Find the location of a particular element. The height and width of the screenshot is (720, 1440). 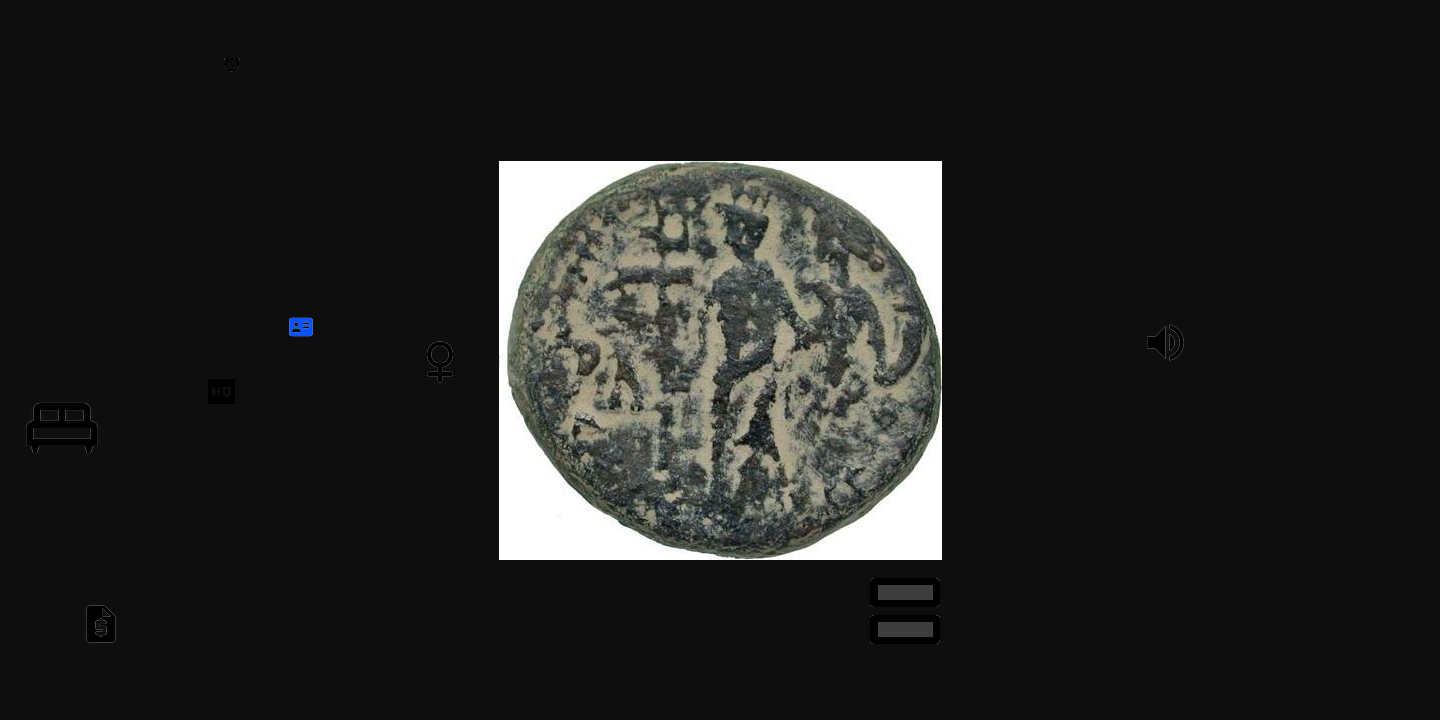

view bedroom or sleeping accommodations is located at coordinates (62, 428).